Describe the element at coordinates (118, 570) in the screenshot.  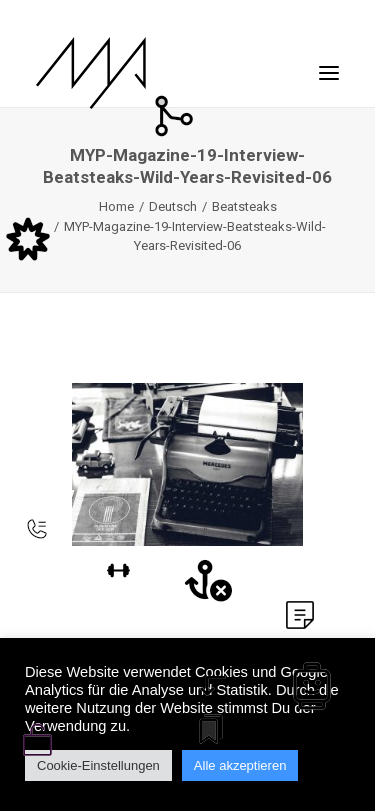
I see `access fitness or workout features` at that location.